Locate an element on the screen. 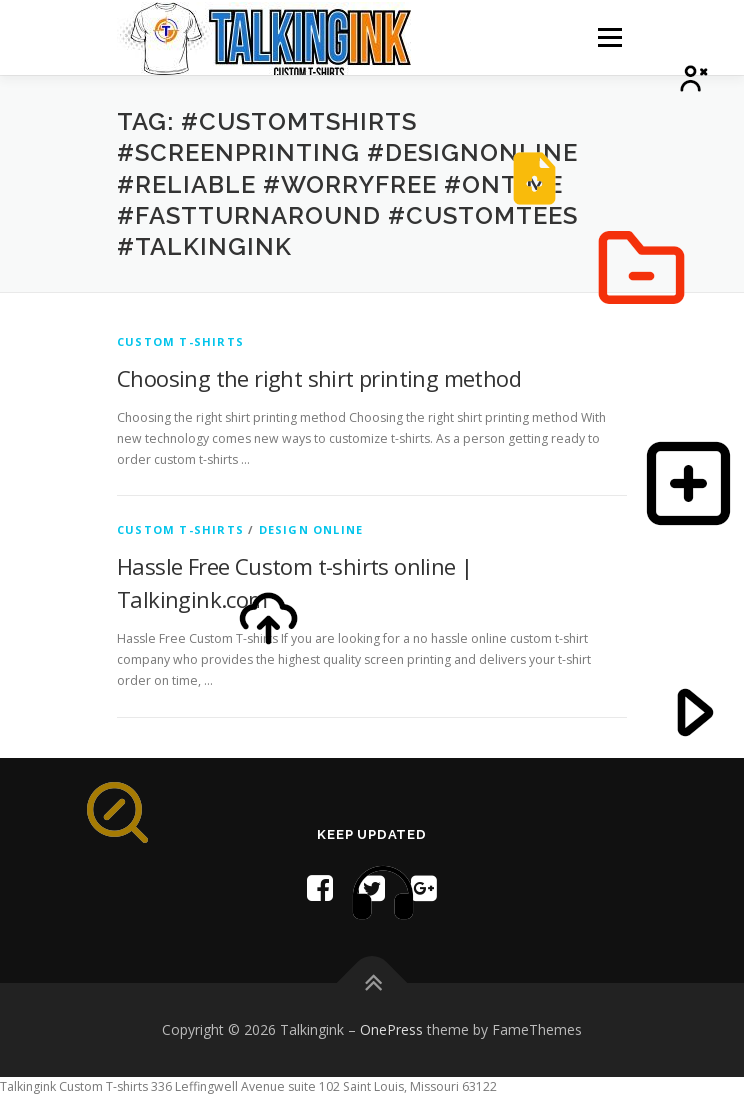 The width and height of the screenshot is (744, 1098). remove a contact or user is located at coordinates (693, 78).